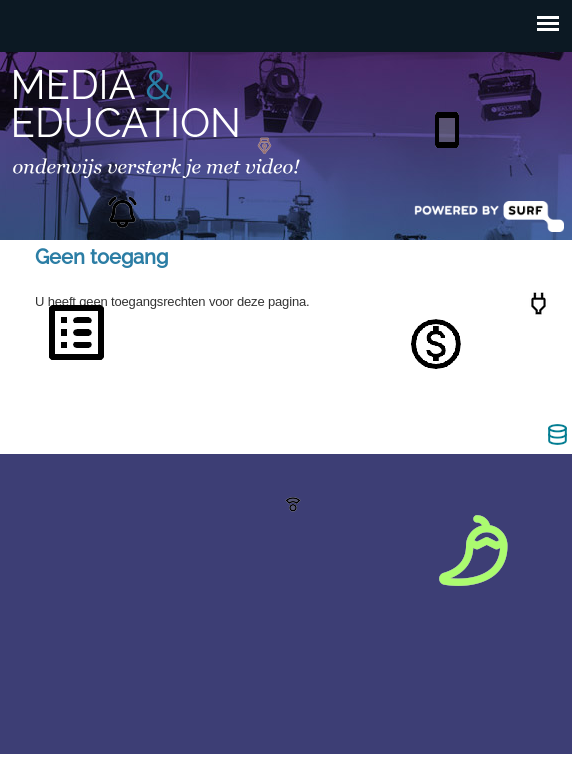 The image size is (572, 770). What do you see at coordinates (264, 145) in the screenshot?
I see `access drawing or illustration tools` at bounding box center [264, 145].